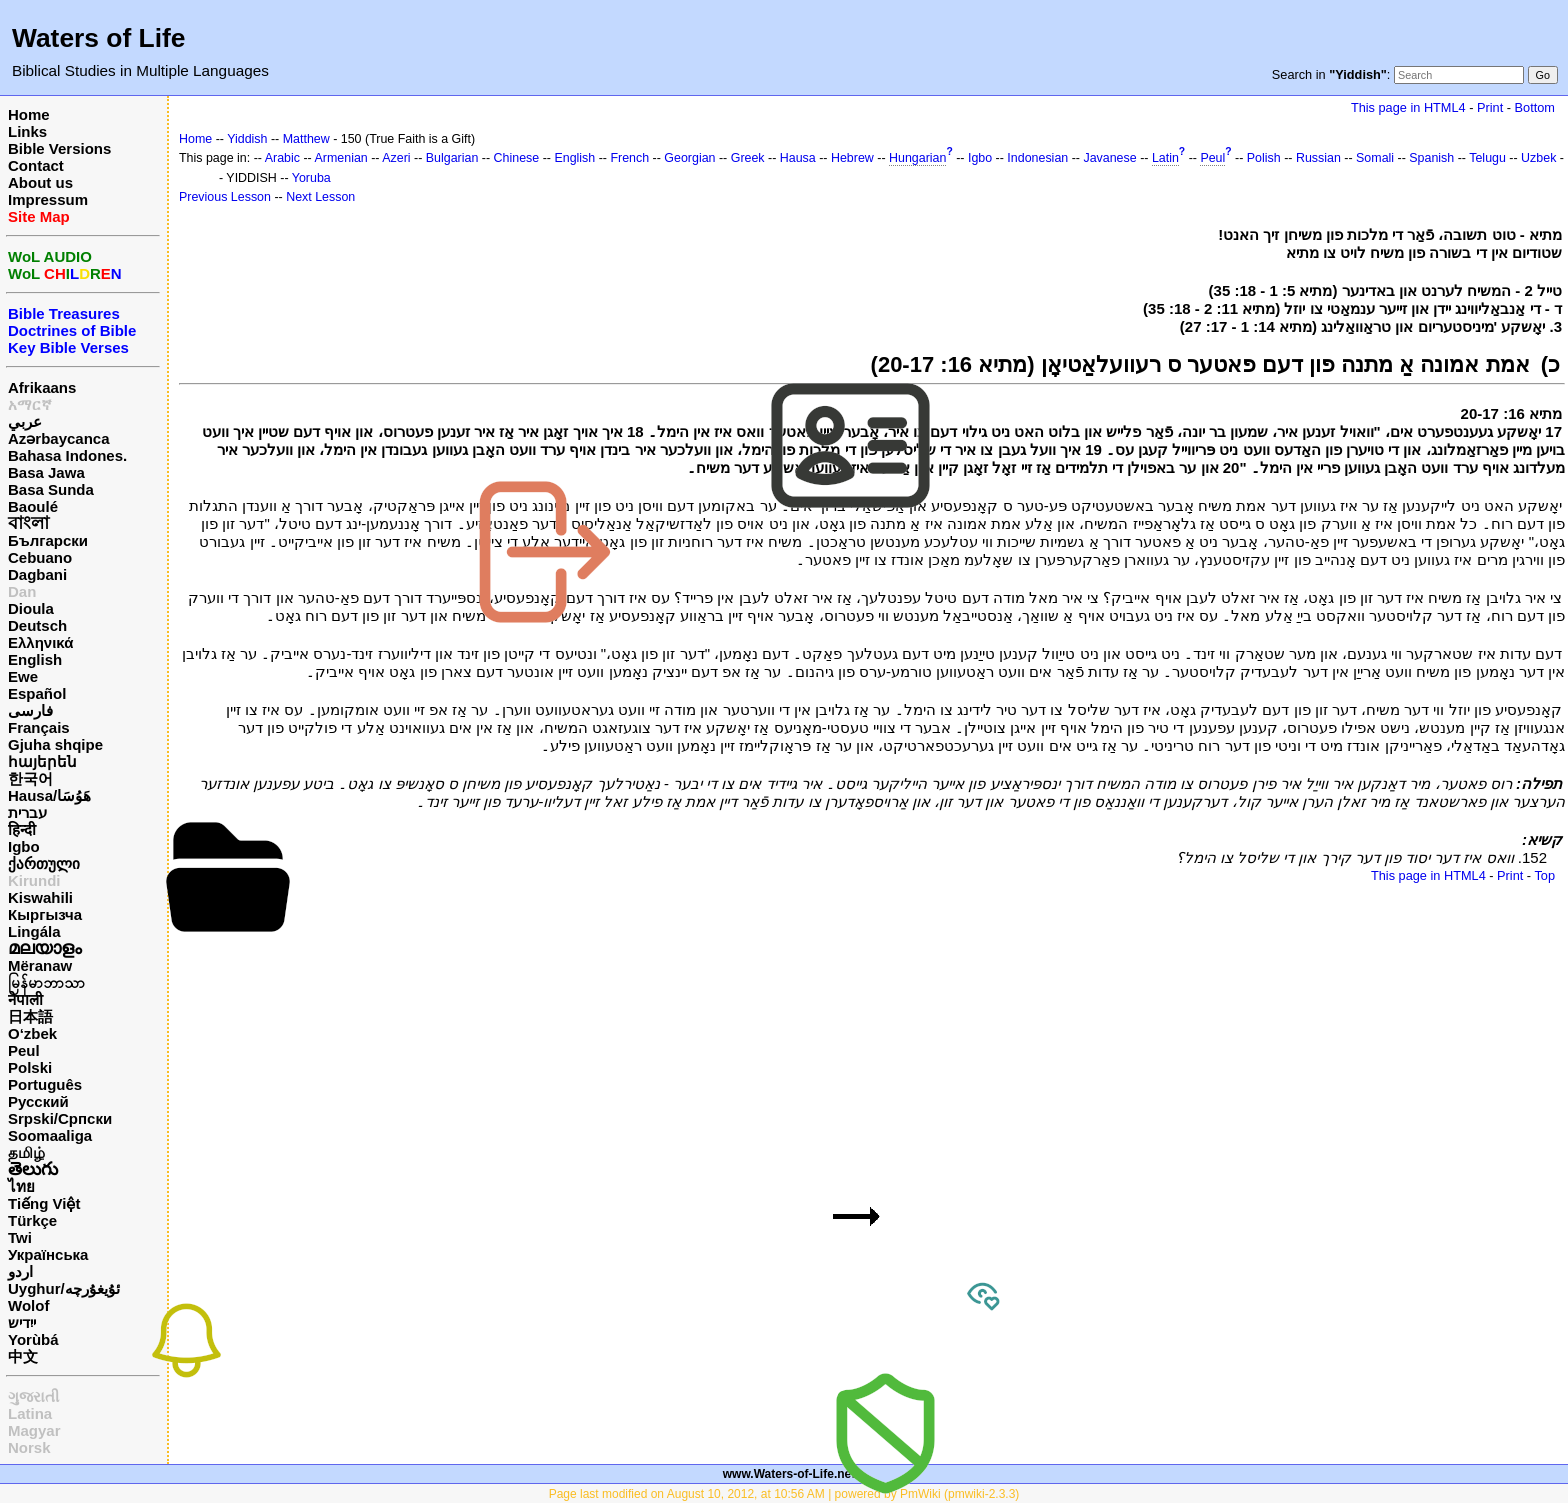 Image resolution: width=1568 pixels, height=1503 pixels. Describe the element at coordinates (885, 1433) in the screenshot. I see `blocked or banned protection status` at that location.